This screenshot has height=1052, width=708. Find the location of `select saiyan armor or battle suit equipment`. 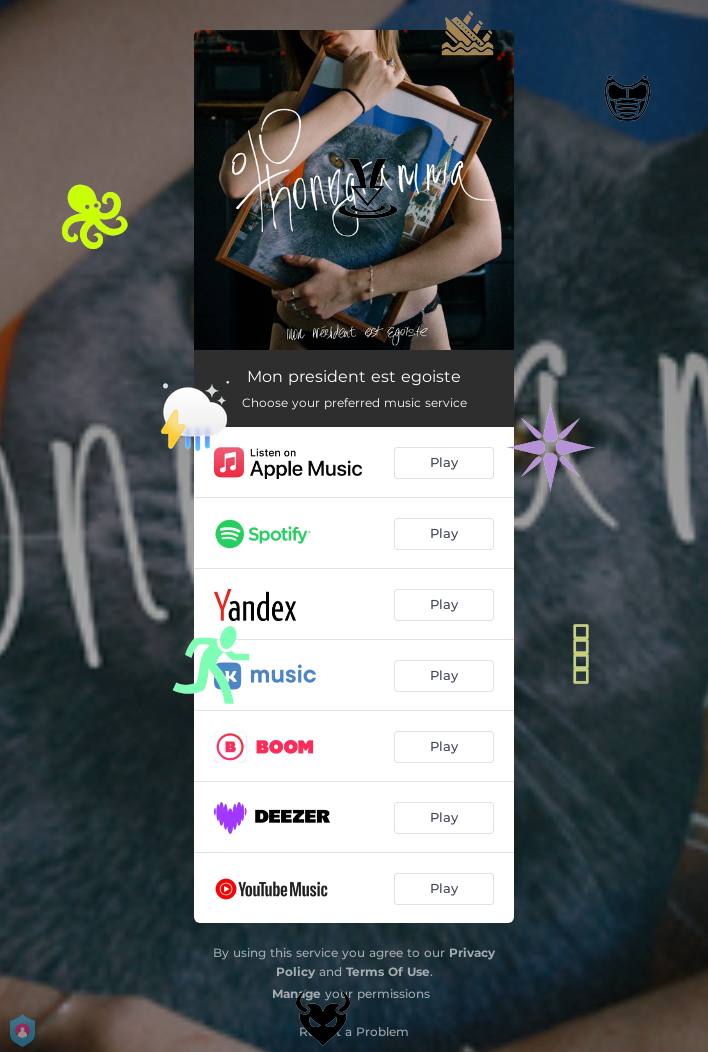

select saiyan armor or battle suit equipment is located at coordinates (627, 97).